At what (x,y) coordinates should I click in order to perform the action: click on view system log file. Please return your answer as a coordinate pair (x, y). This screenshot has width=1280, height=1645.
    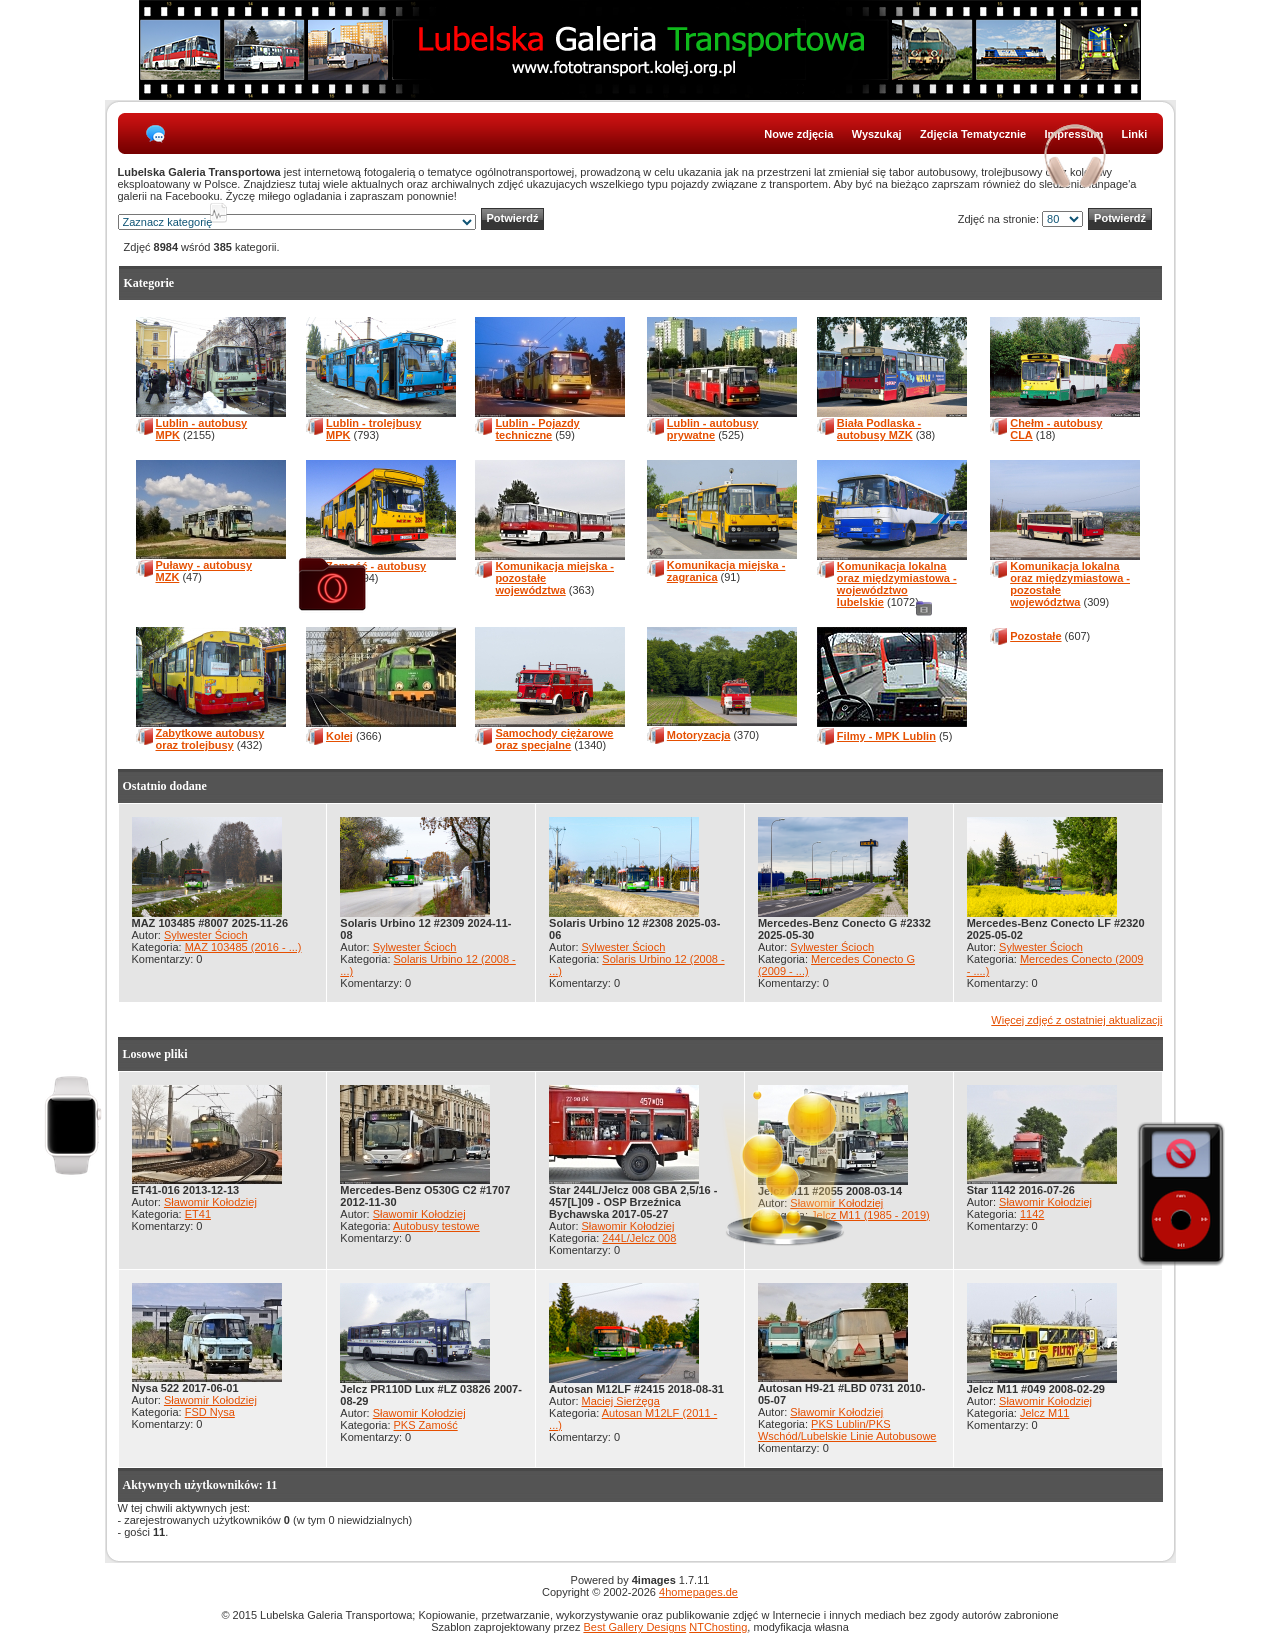
    Looking at the image, I should click on (218, 212).